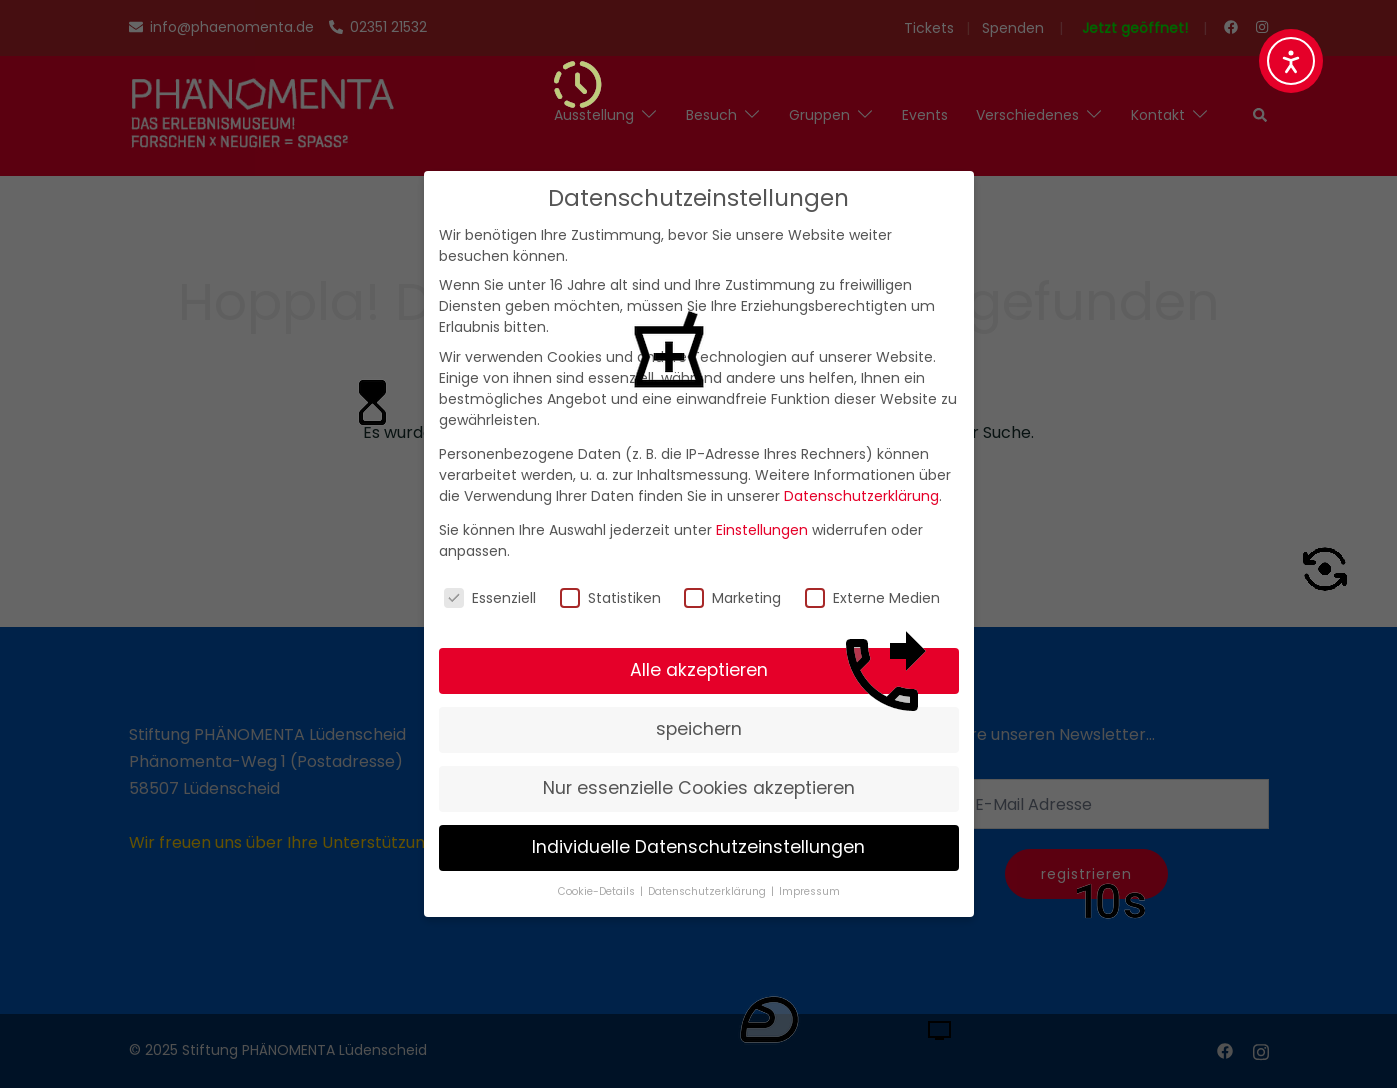 The height and width of the screenshot is (1088, 1397). I want to click on toggle viewing history on or off, so click(577, 84).